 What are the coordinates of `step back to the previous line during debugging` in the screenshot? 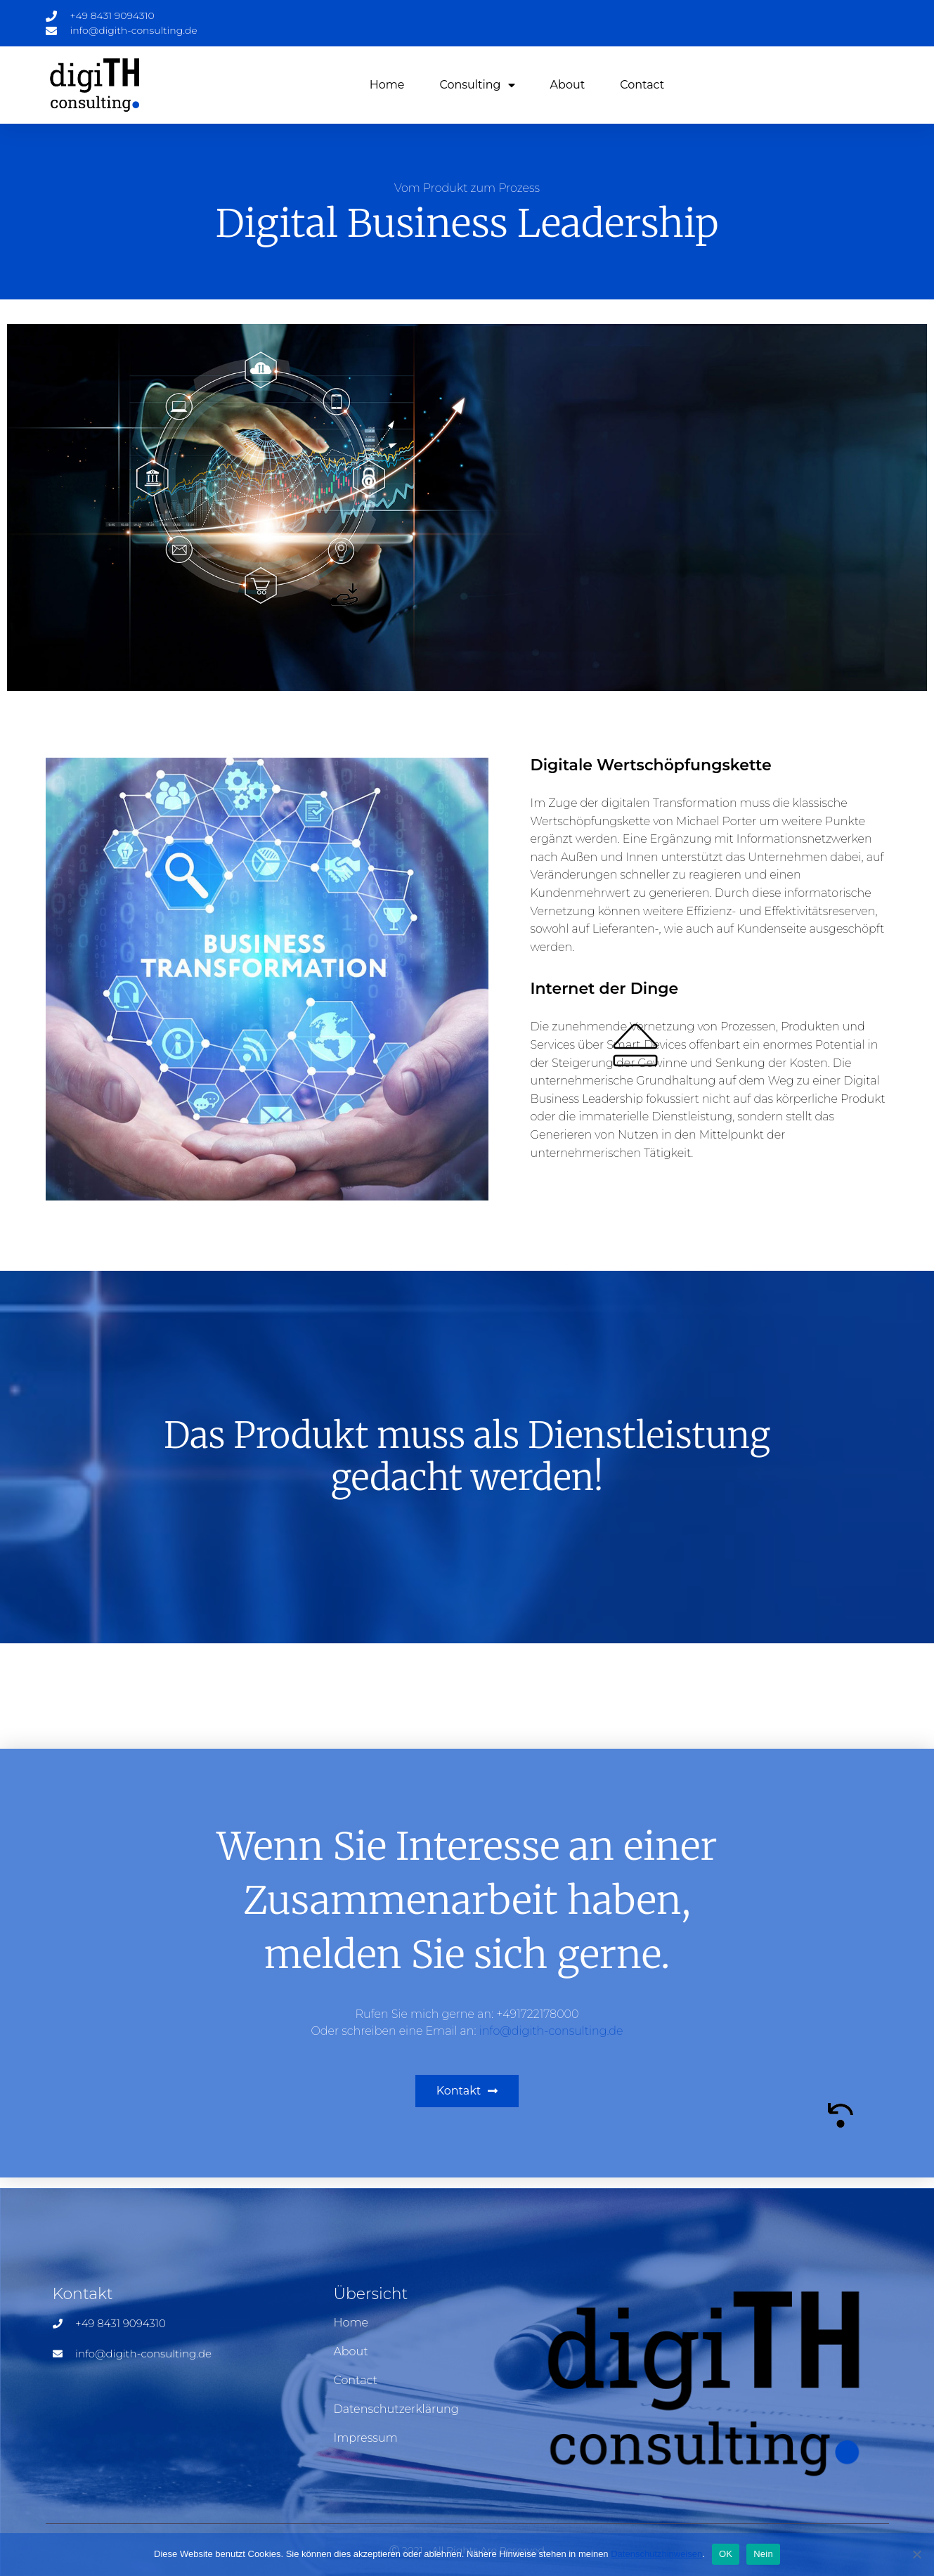 It's located at (841, 2116).